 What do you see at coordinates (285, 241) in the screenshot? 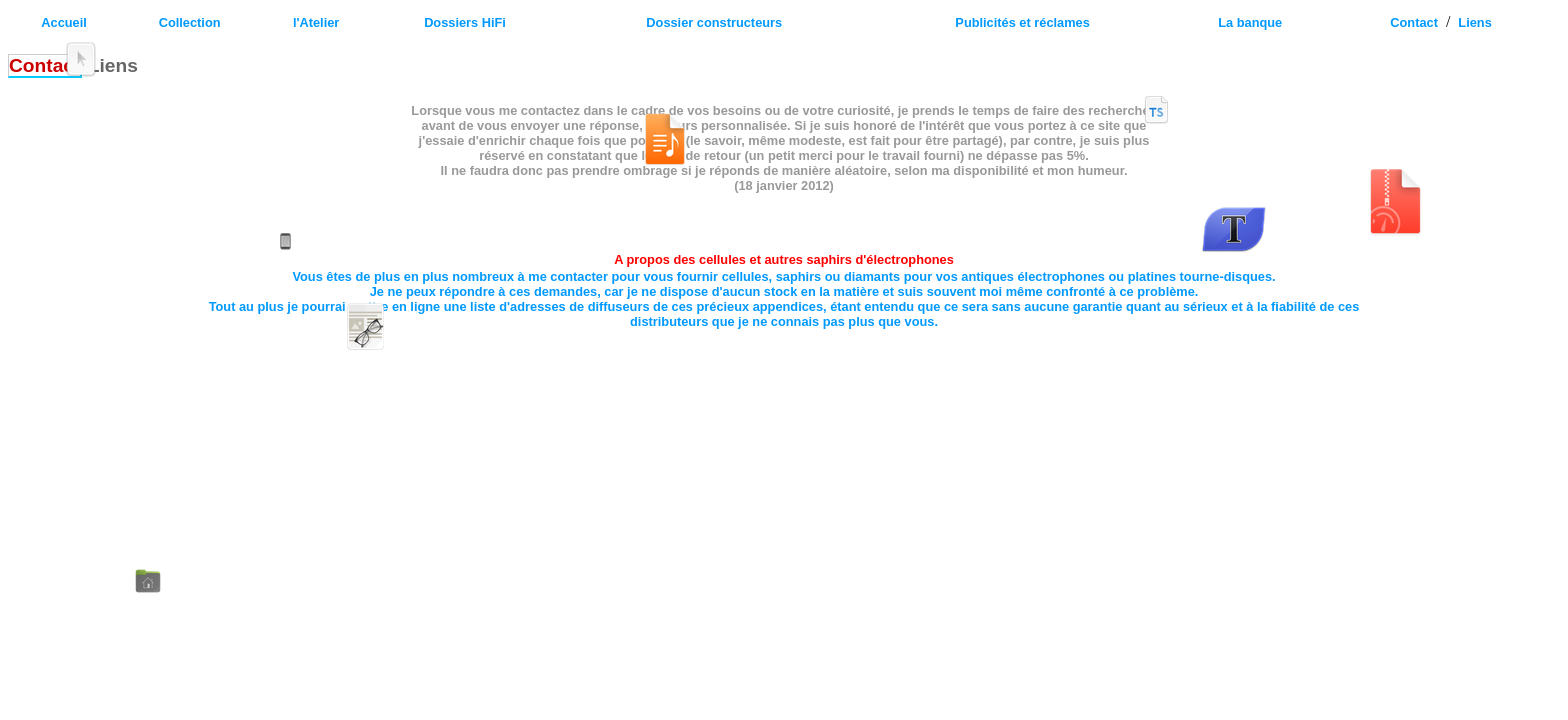
I see `access phone or dialer settings` at bounding box center [285, 241].